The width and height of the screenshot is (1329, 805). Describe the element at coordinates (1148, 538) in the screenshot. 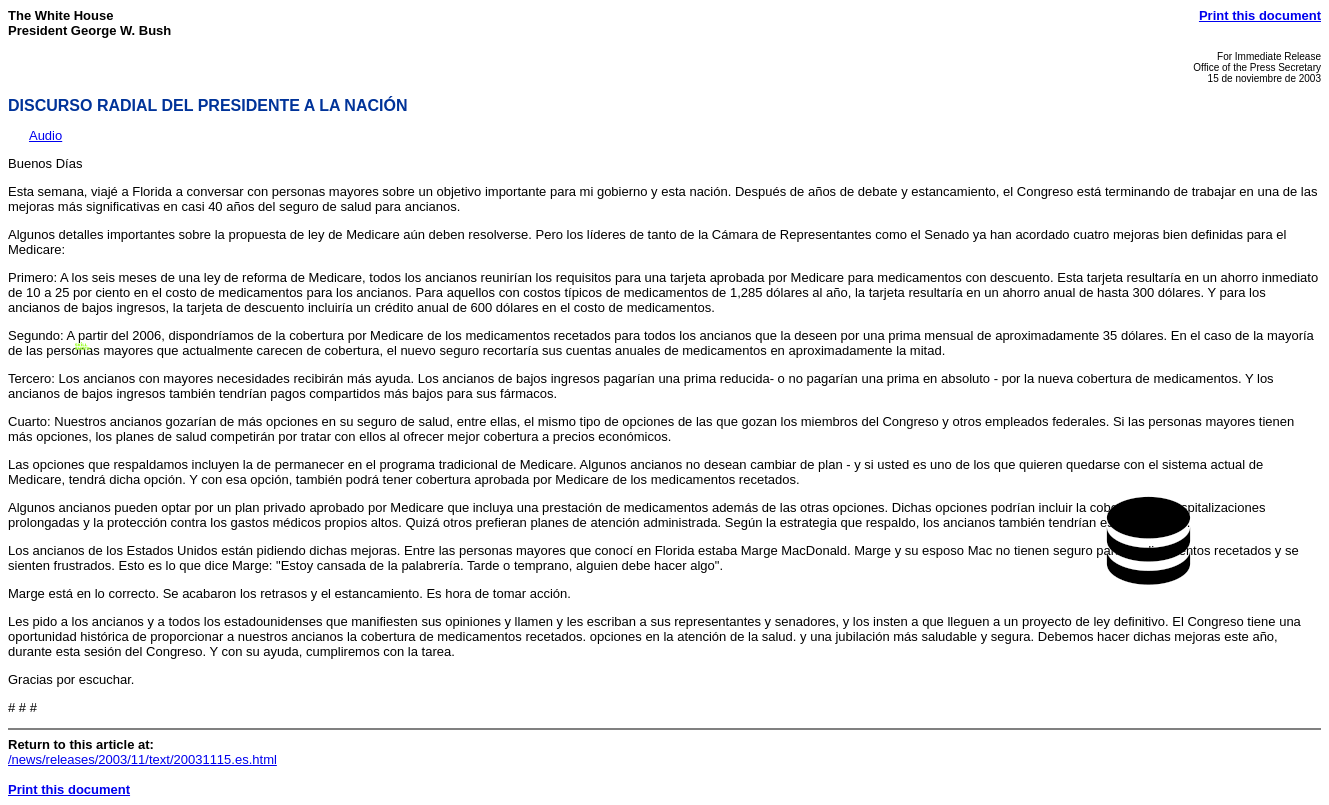

I see `access database storage` at that location.